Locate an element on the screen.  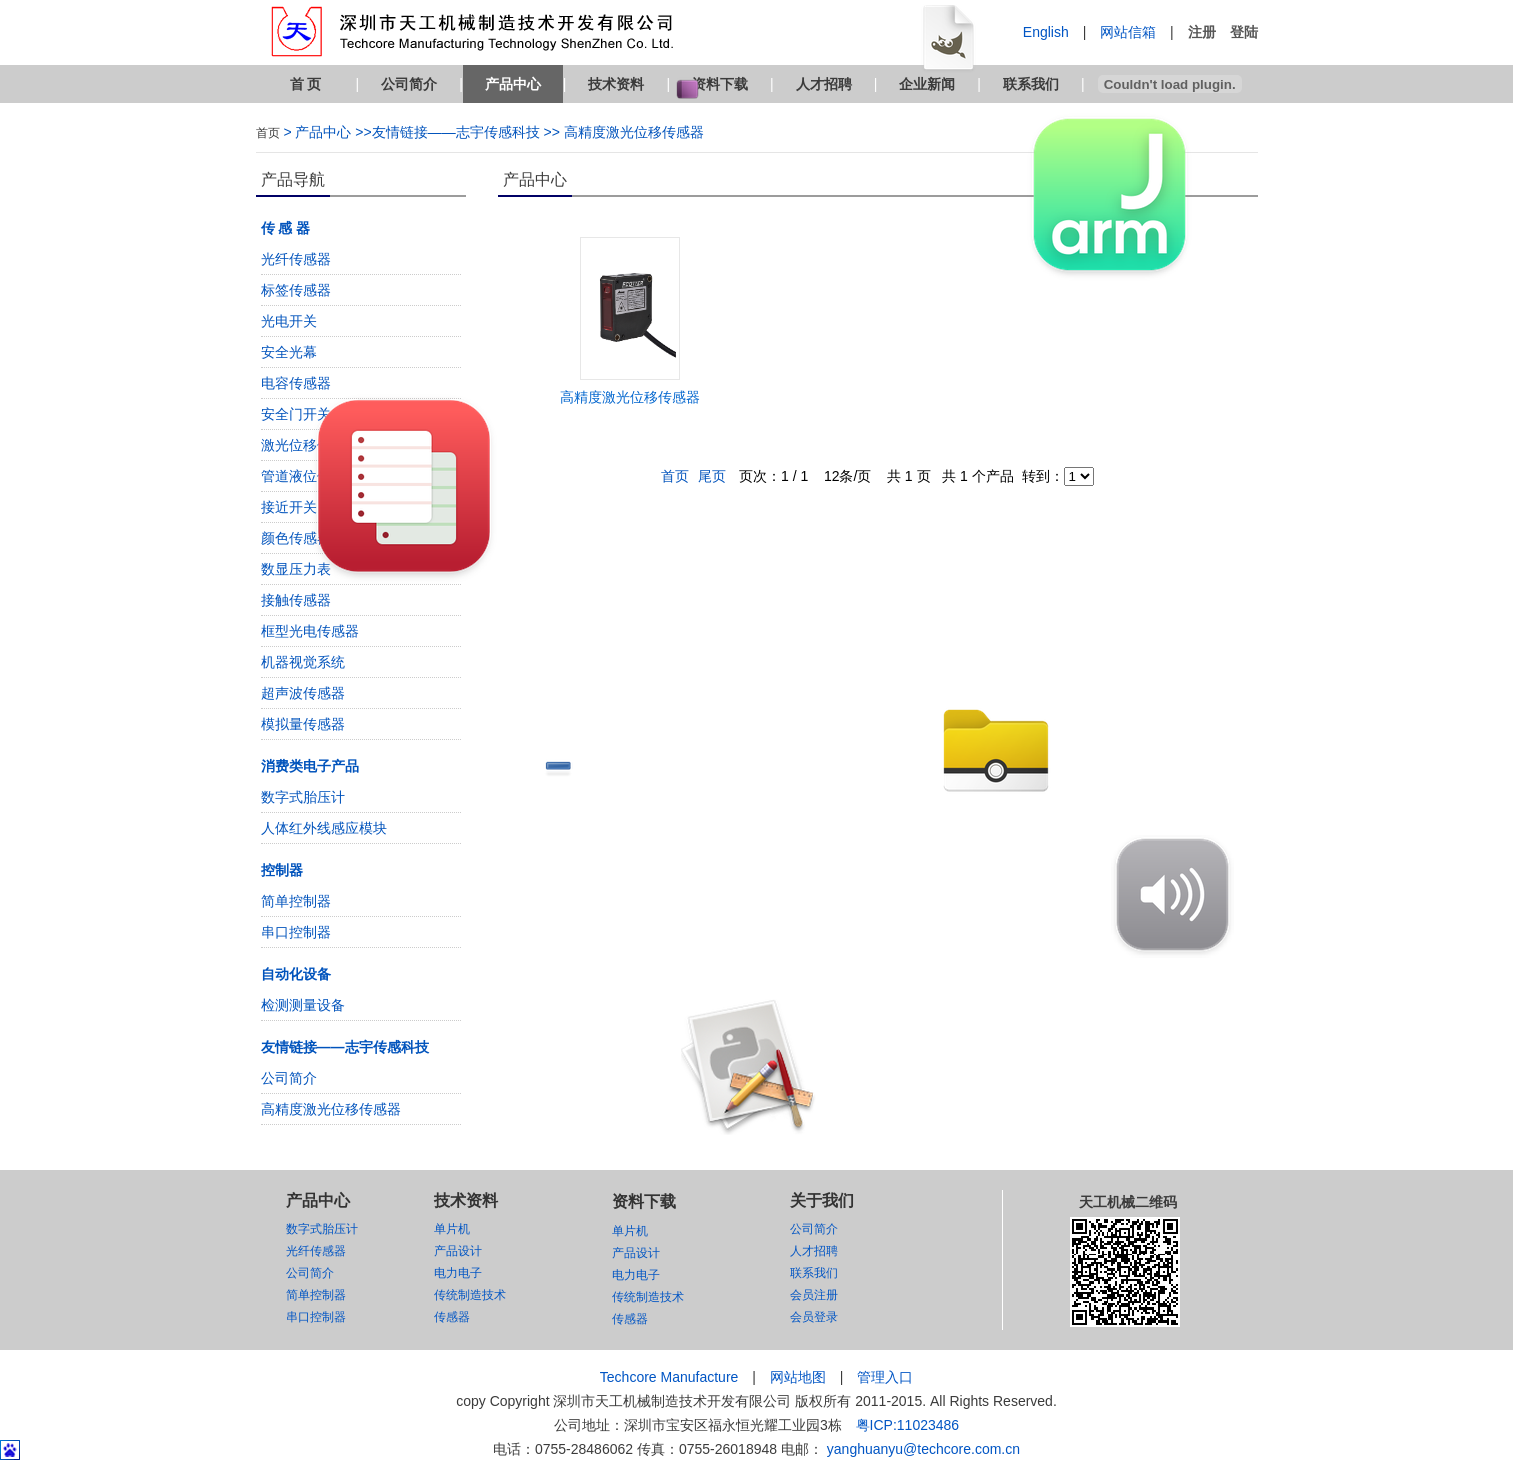
open folder containing Pokémon-related files is located at coordinates (995, 753).